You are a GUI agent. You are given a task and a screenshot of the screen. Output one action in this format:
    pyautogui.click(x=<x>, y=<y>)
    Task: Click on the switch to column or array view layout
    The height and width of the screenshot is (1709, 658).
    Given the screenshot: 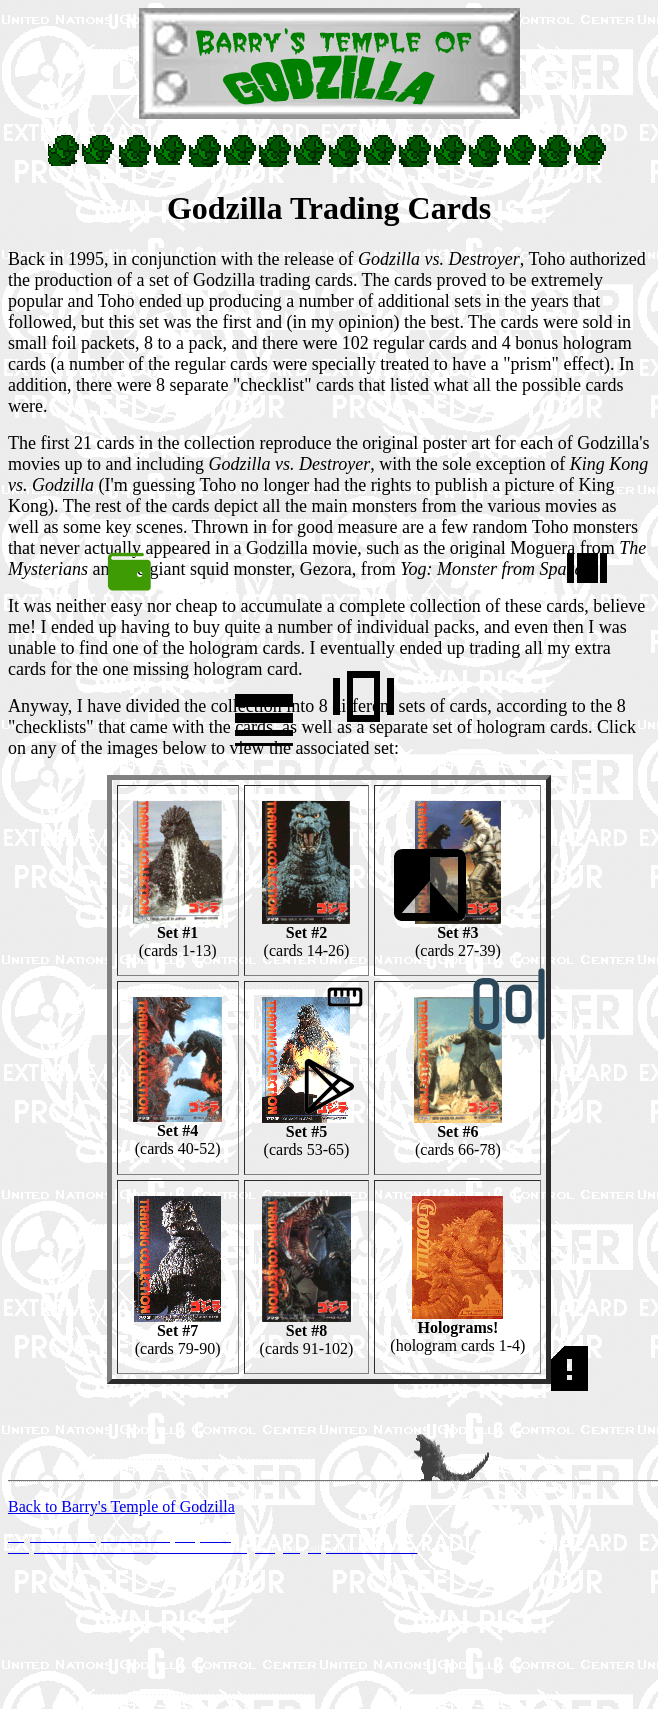 What is the action you would take?
    pyautogui.click(x=586, y=569)
    